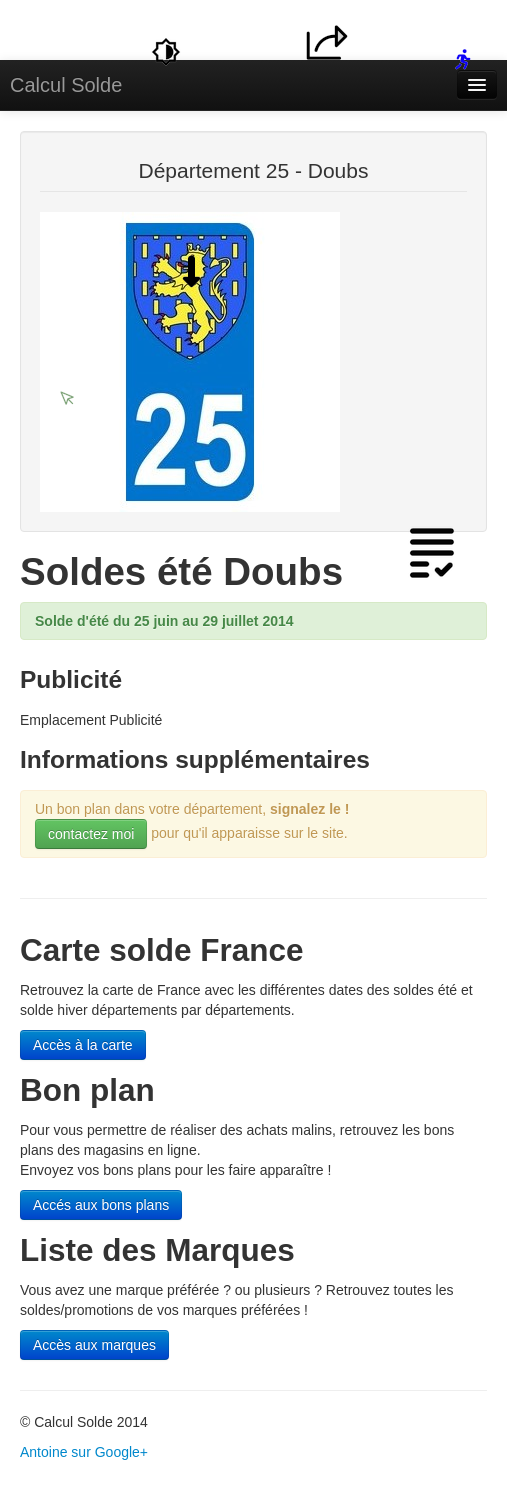 This screenshot has height=1512, width=507. Describe the element at coordinates (327, 41) in the screenshot. I see `share this content with others` at that location.